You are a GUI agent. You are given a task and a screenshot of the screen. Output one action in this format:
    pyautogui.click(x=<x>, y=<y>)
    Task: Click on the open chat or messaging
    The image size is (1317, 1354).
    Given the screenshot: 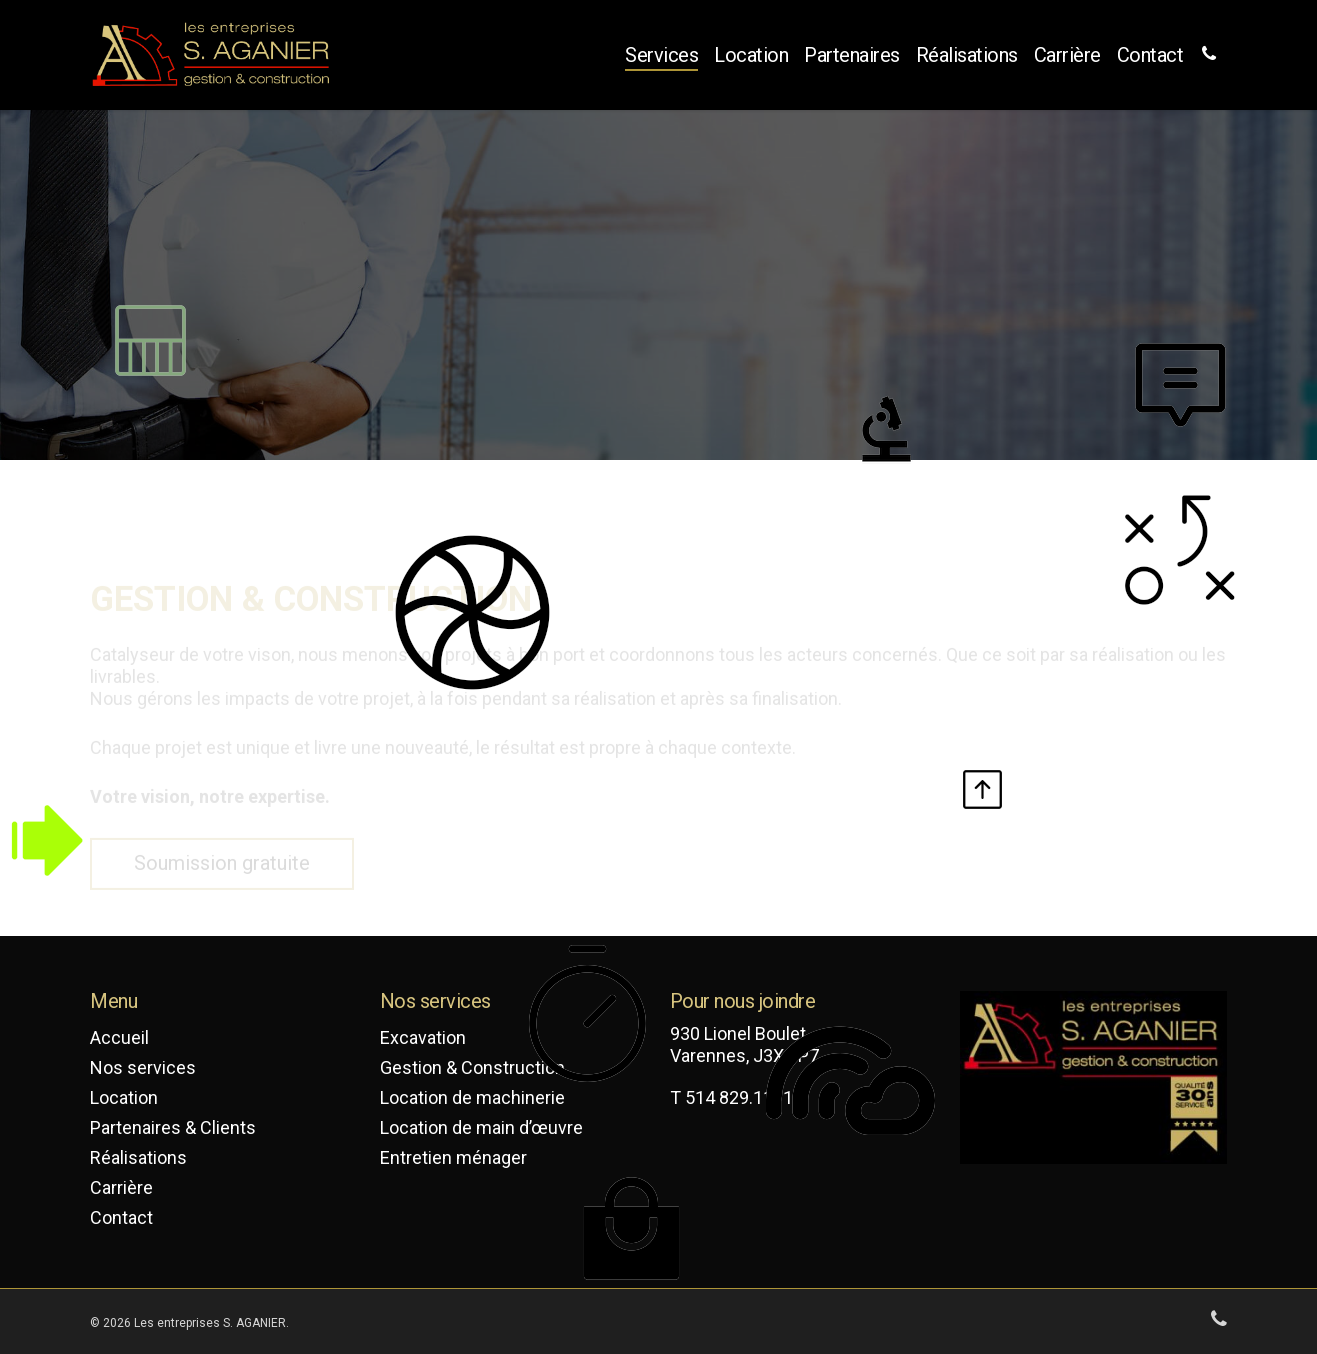 What is the action you would take?
    pyautogui.click(x=1180, y=381)
    